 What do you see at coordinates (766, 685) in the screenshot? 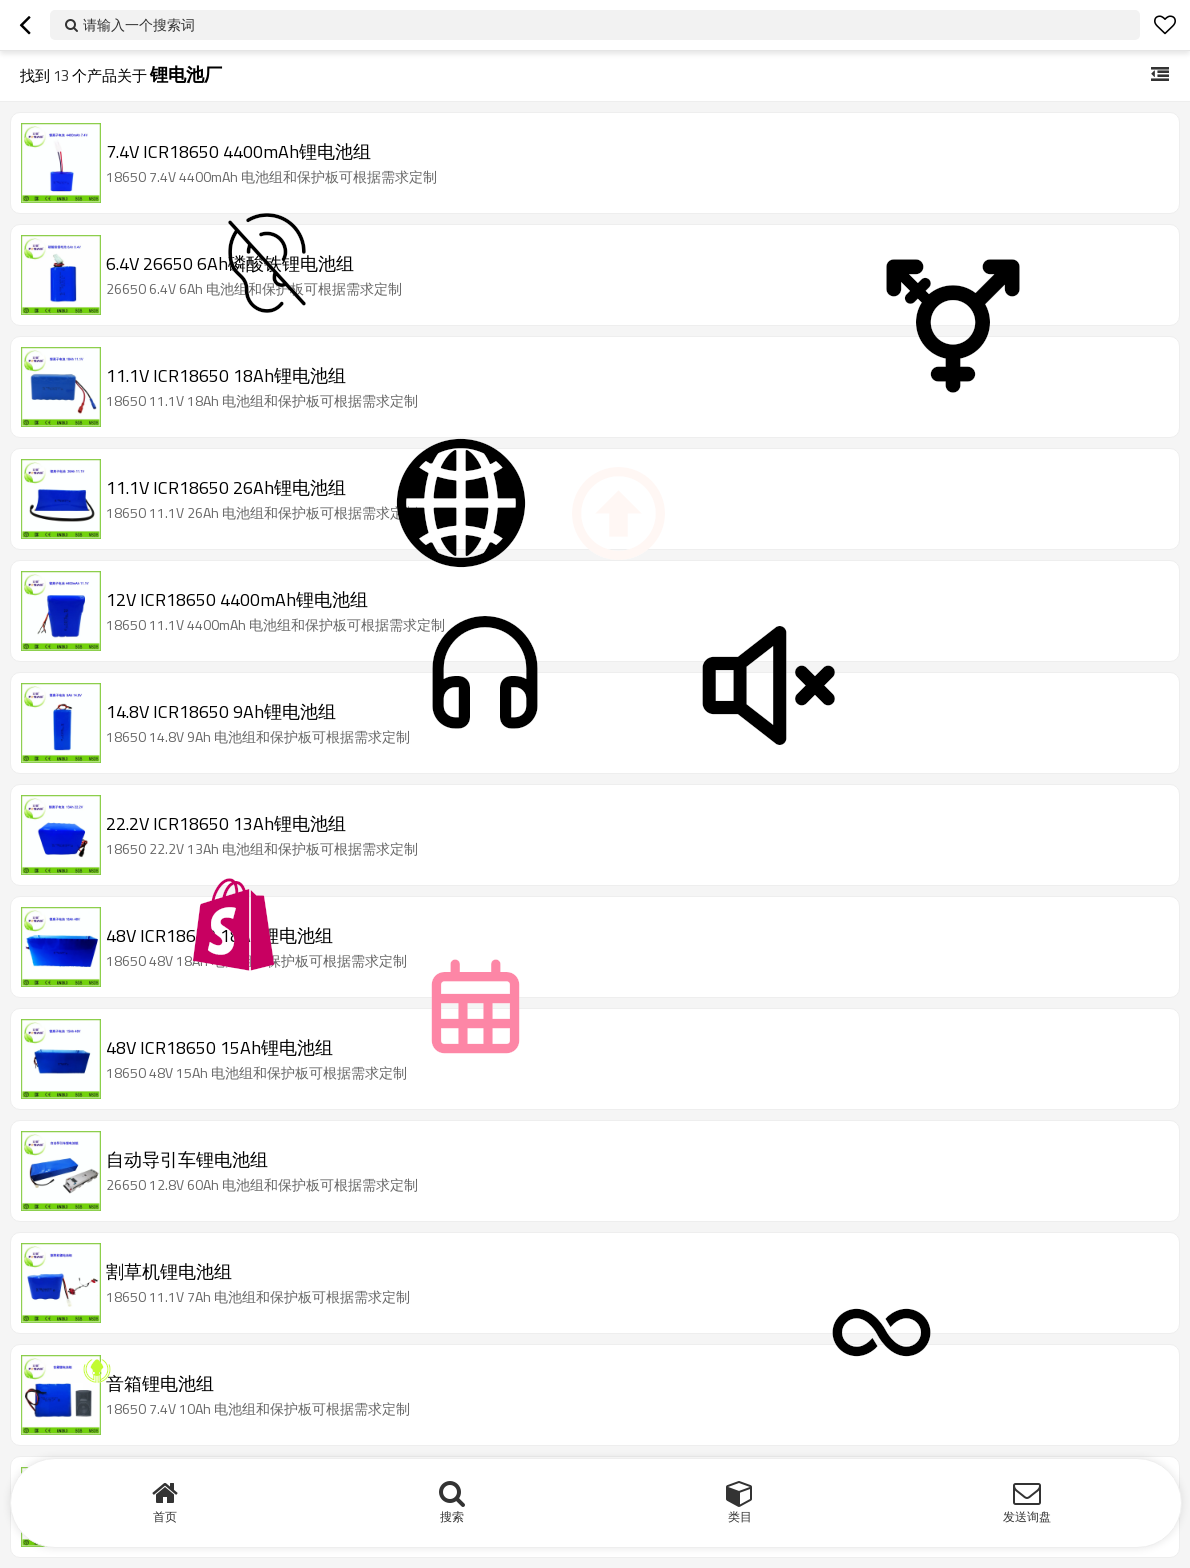
I see `mute audio` at bounding box center [766, 685].